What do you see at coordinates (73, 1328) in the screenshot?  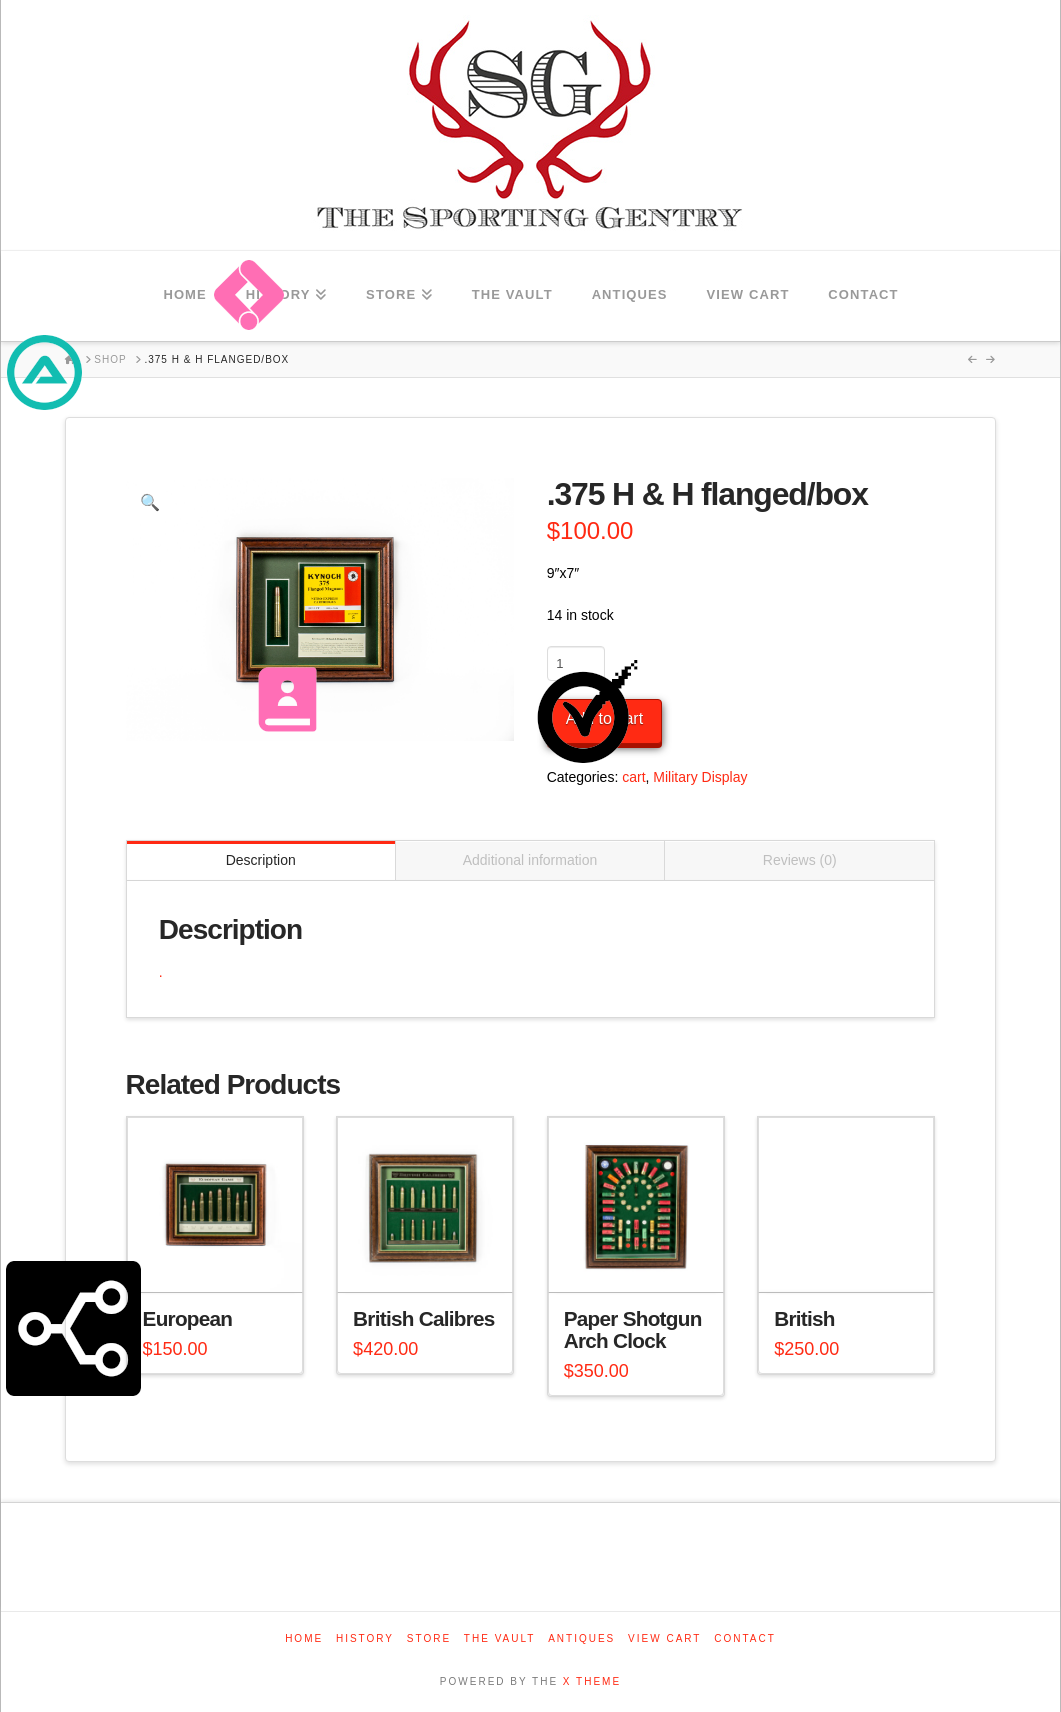 I see `view on stackshare` at bounding box center [73, 1328].